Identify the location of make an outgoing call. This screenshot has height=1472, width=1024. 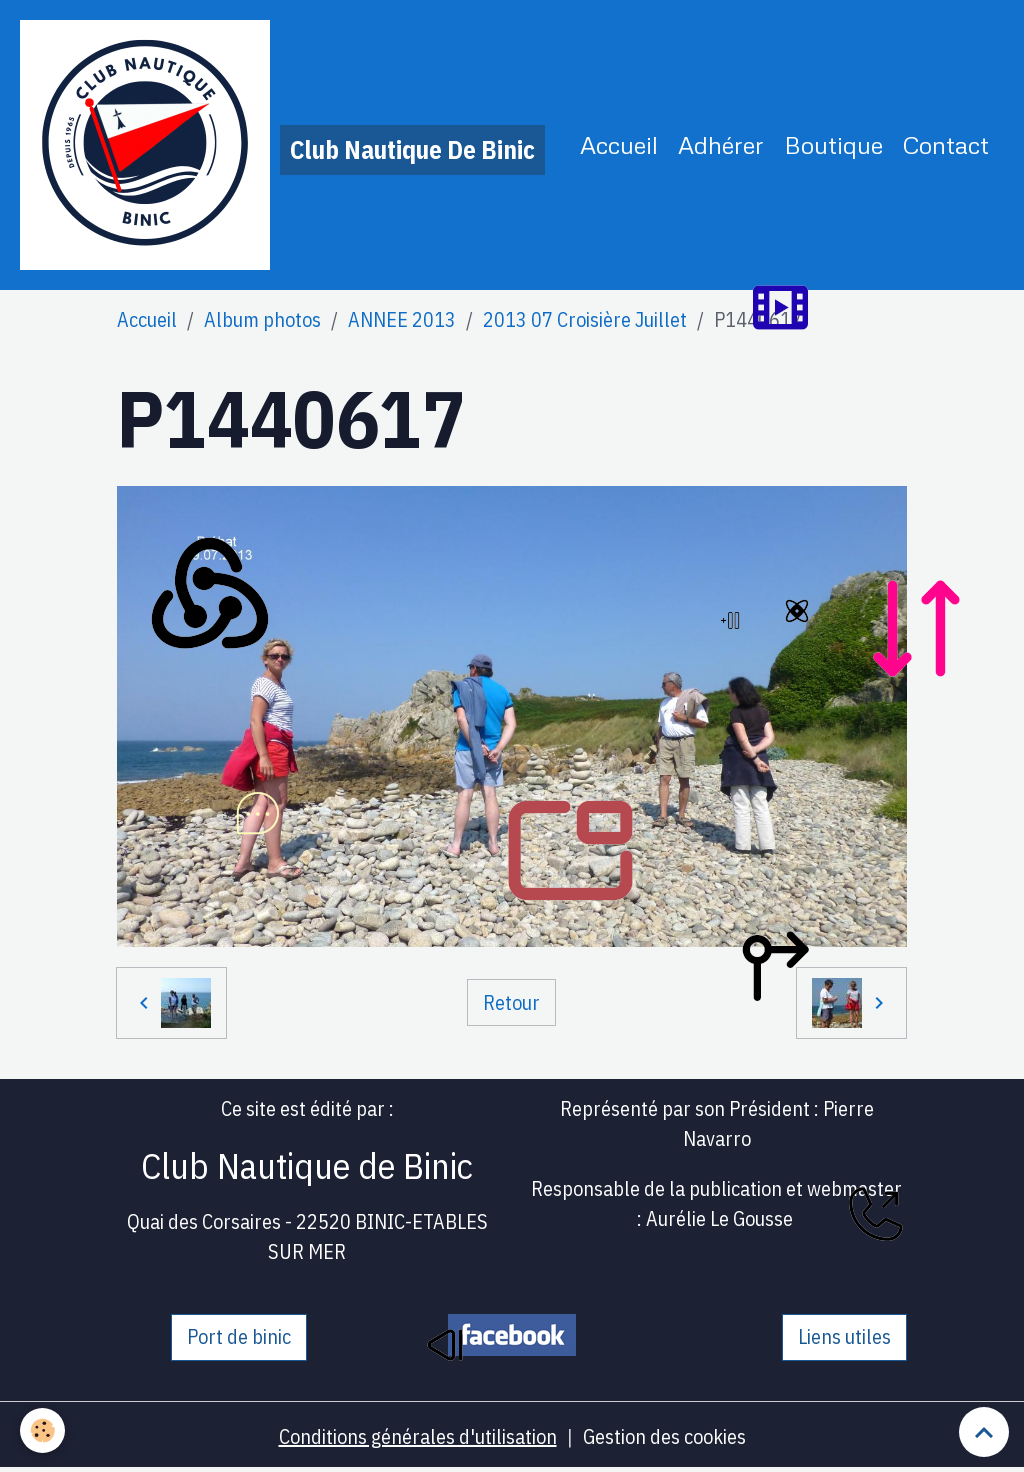
(877, 1213).